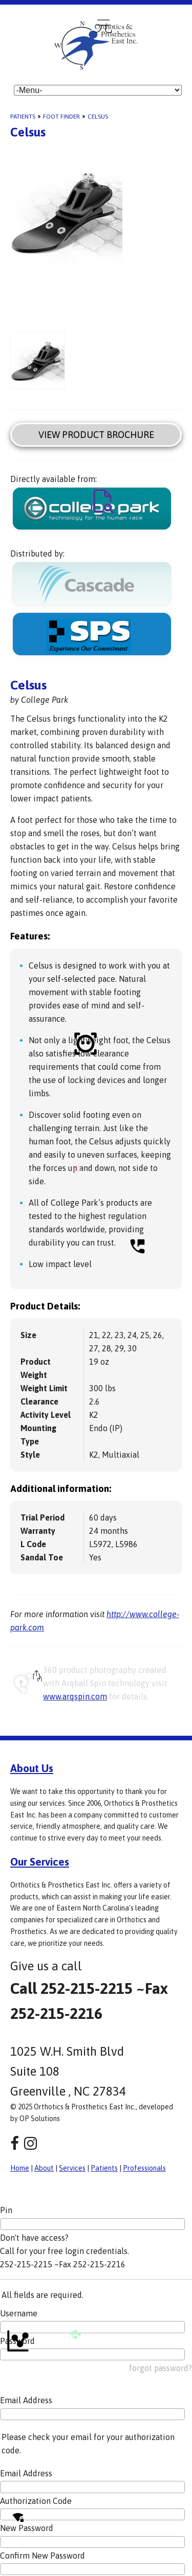  What do you see at coordinates (37, 1676) in the screenshot?
I see `deposit or transfer funds` at bounding box center [37, 1676].